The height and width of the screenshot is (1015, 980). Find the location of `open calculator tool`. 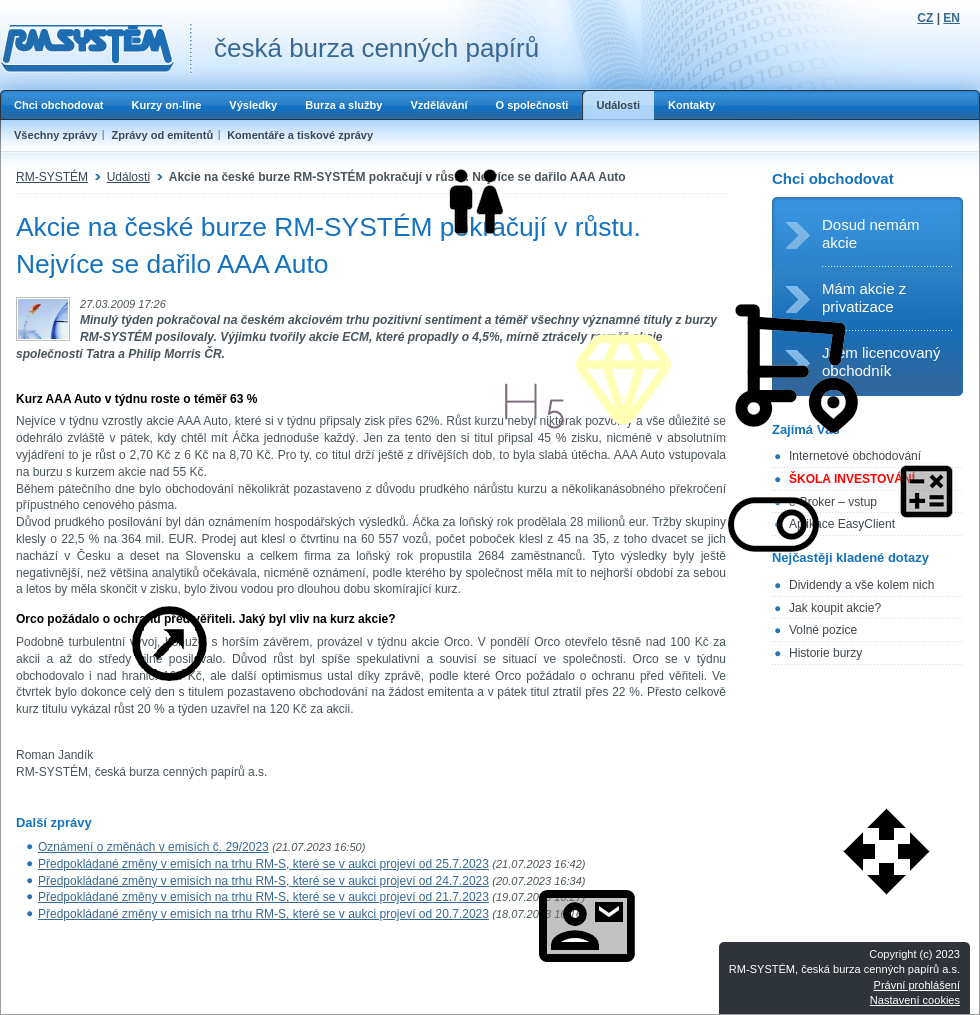

open calculator tool is located at coordinates (926, 491).